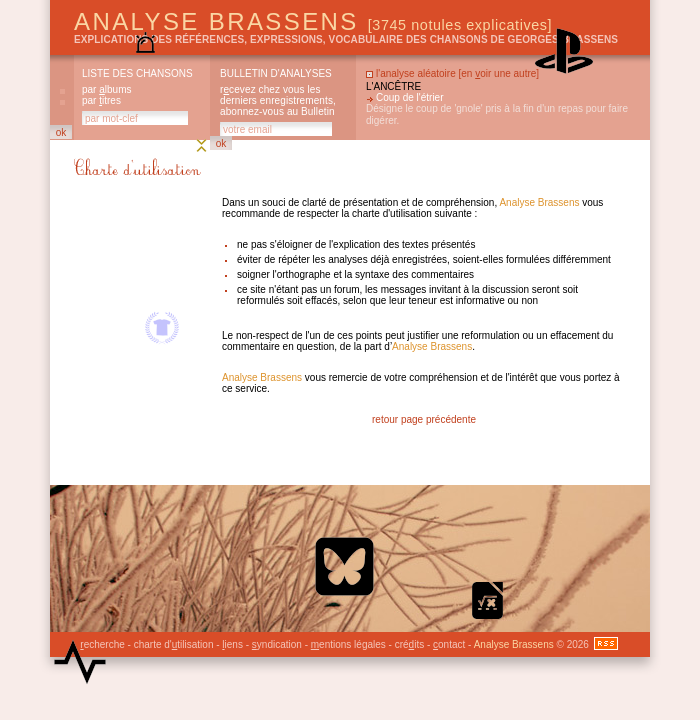  I want to click on indicates a system warning or alert, so click(145, 42).